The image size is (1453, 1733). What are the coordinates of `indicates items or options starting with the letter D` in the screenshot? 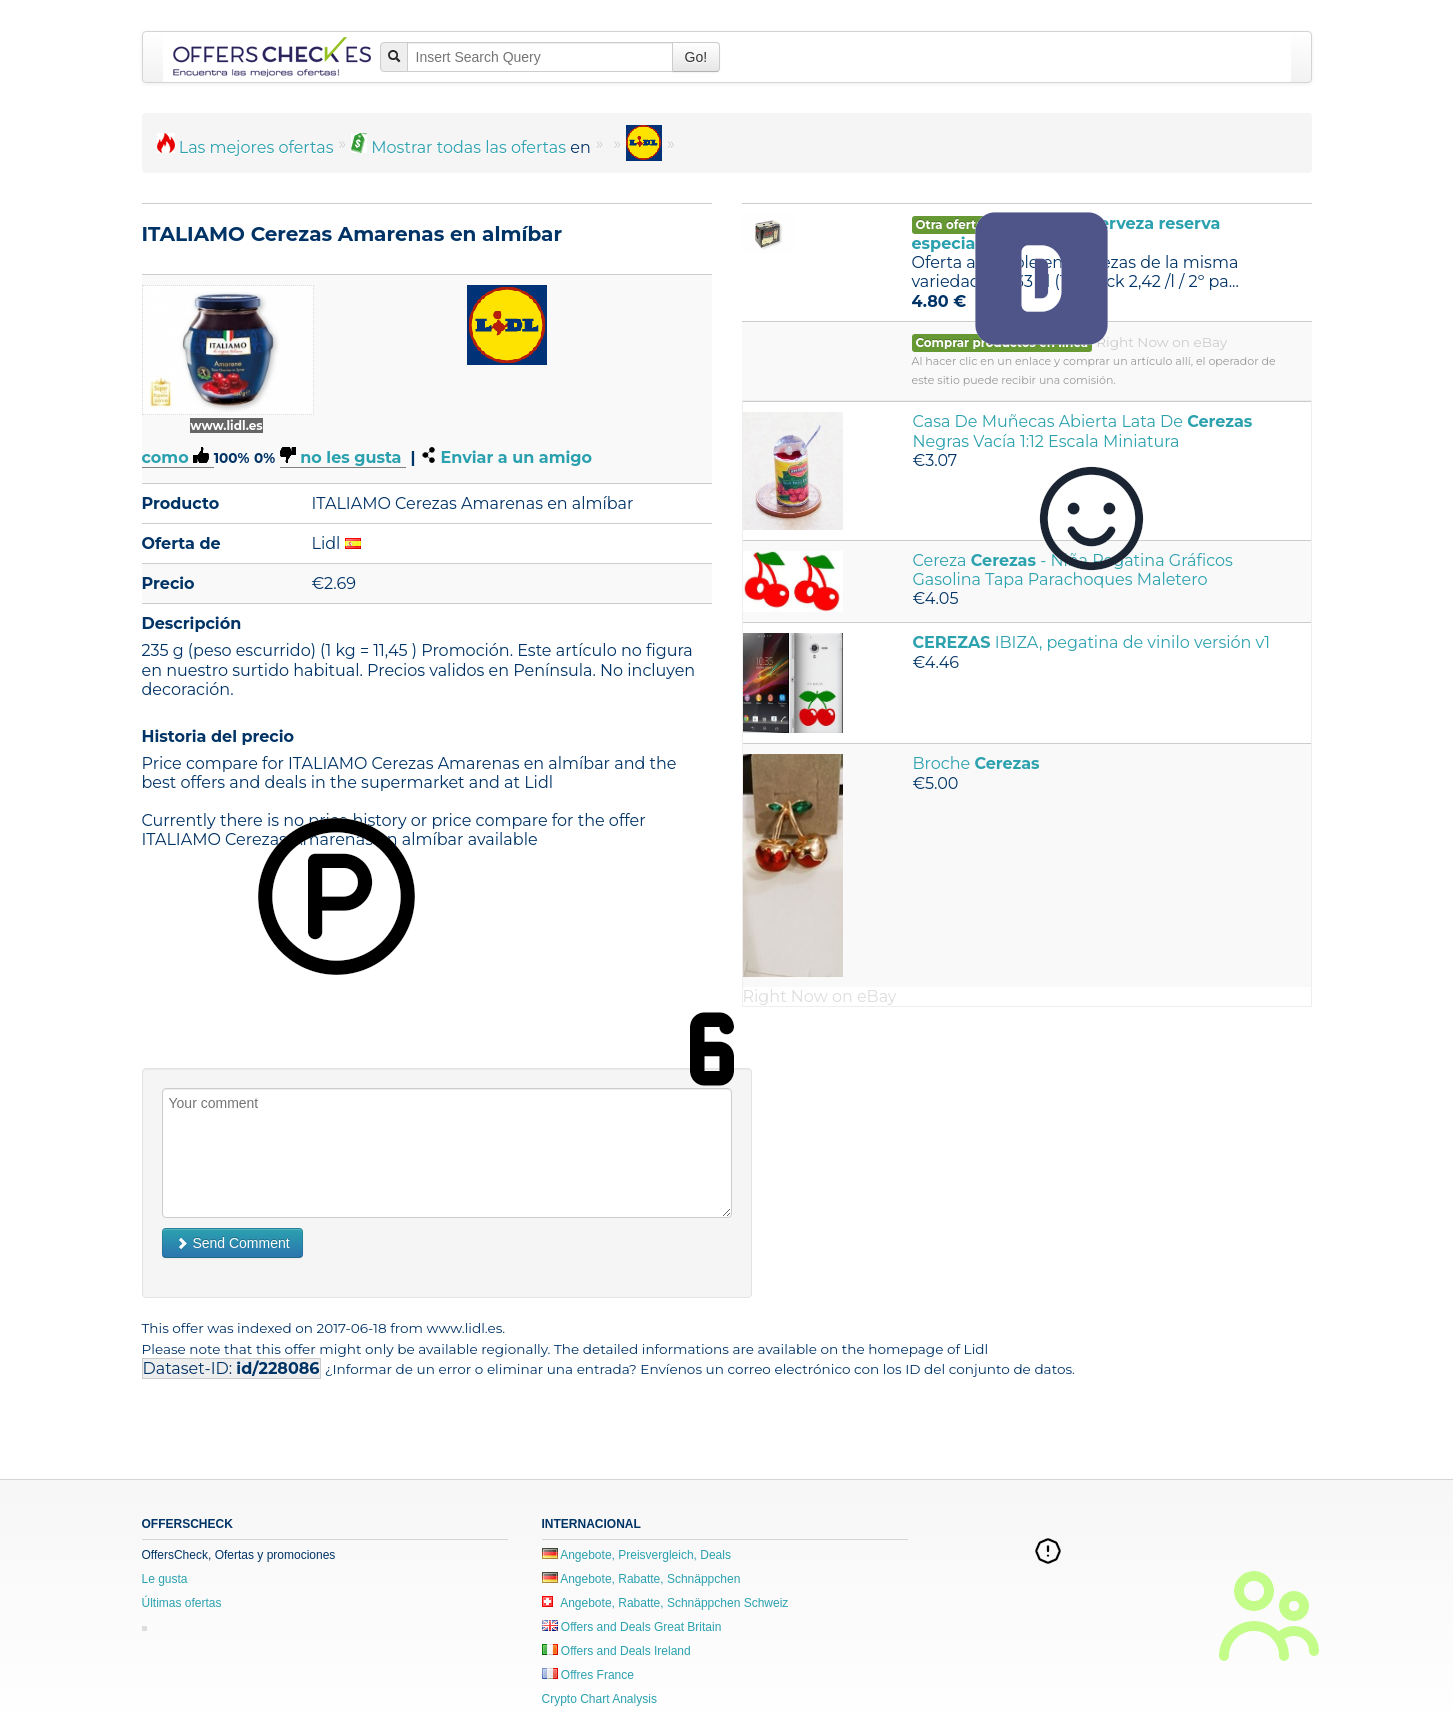 It's located at (1041, 278).